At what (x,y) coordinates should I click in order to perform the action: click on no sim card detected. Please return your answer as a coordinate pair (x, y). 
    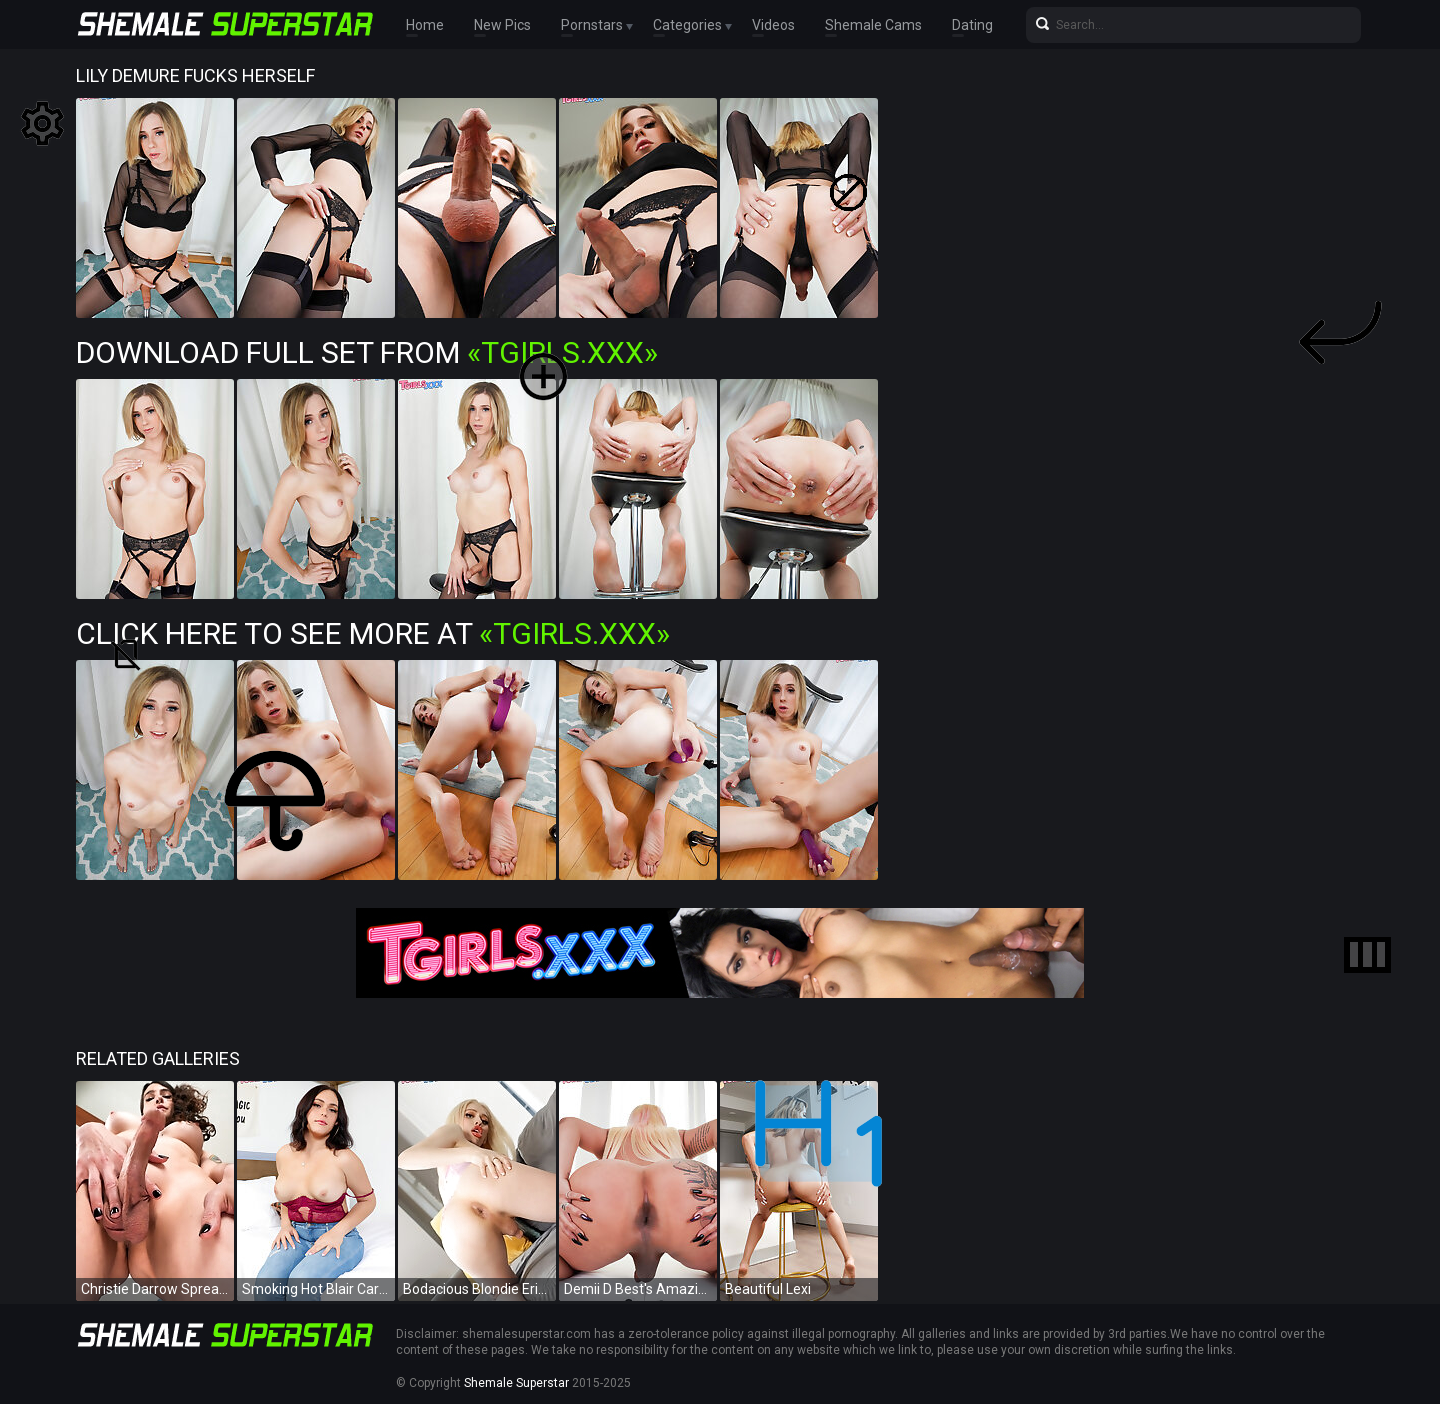
    Looking at the image, I should click on (126, 654).